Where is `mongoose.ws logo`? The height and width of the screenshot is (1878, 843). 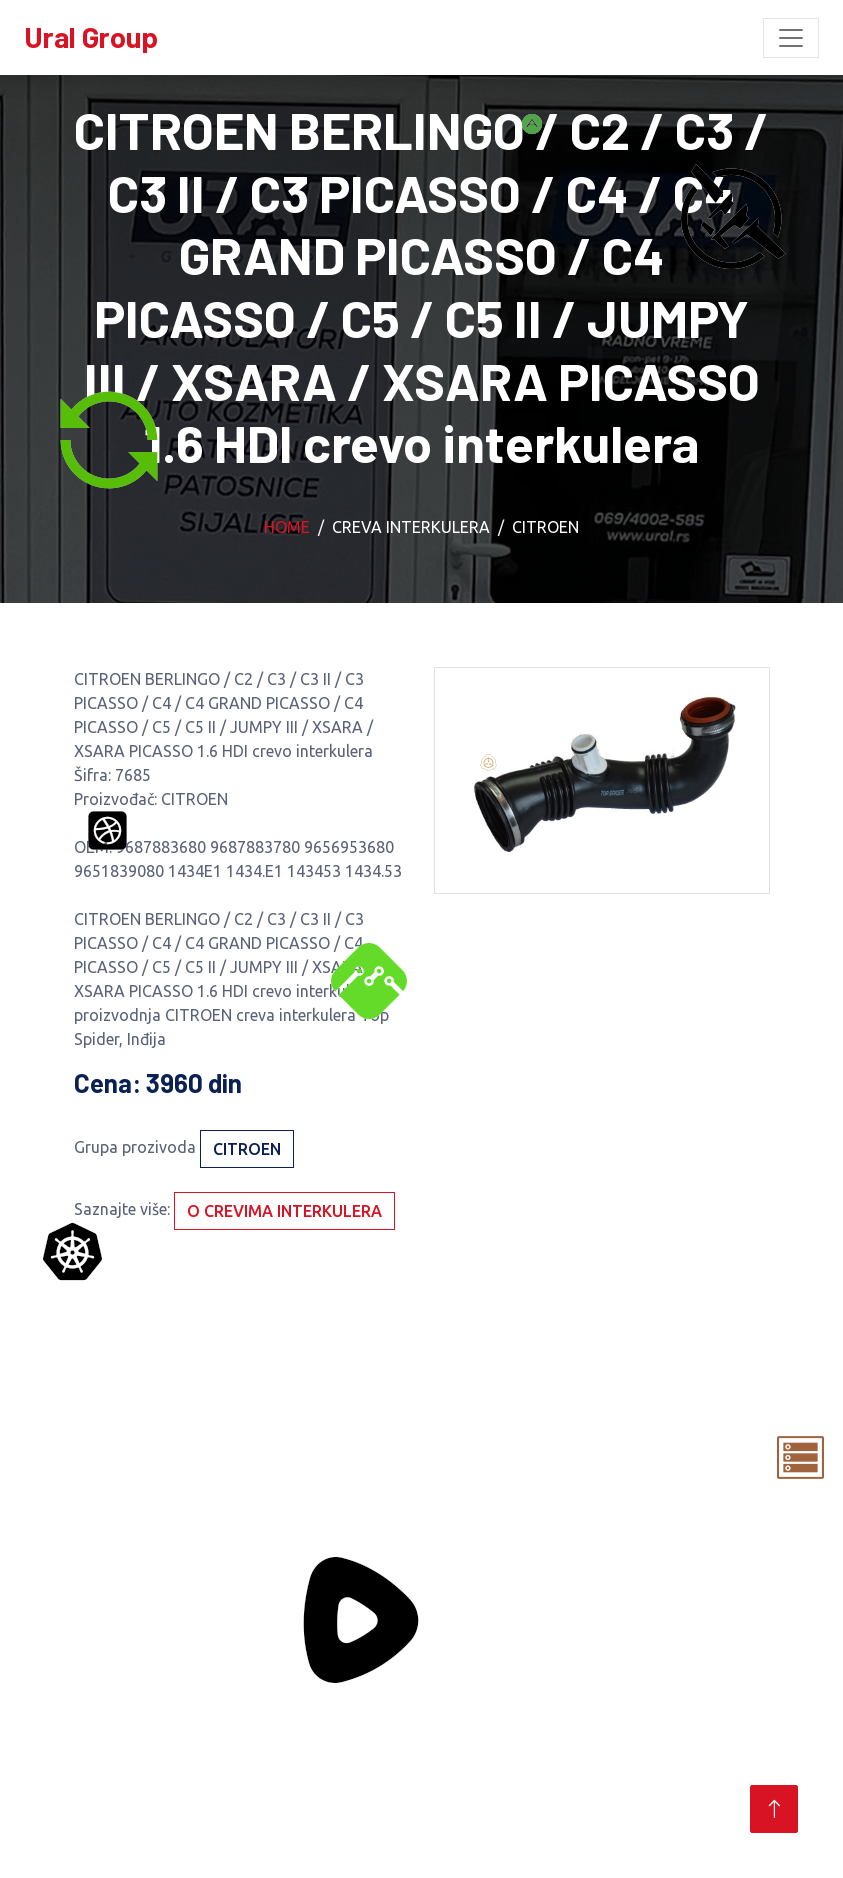 mongoose.ws logo is located at coordinates (369, 981).